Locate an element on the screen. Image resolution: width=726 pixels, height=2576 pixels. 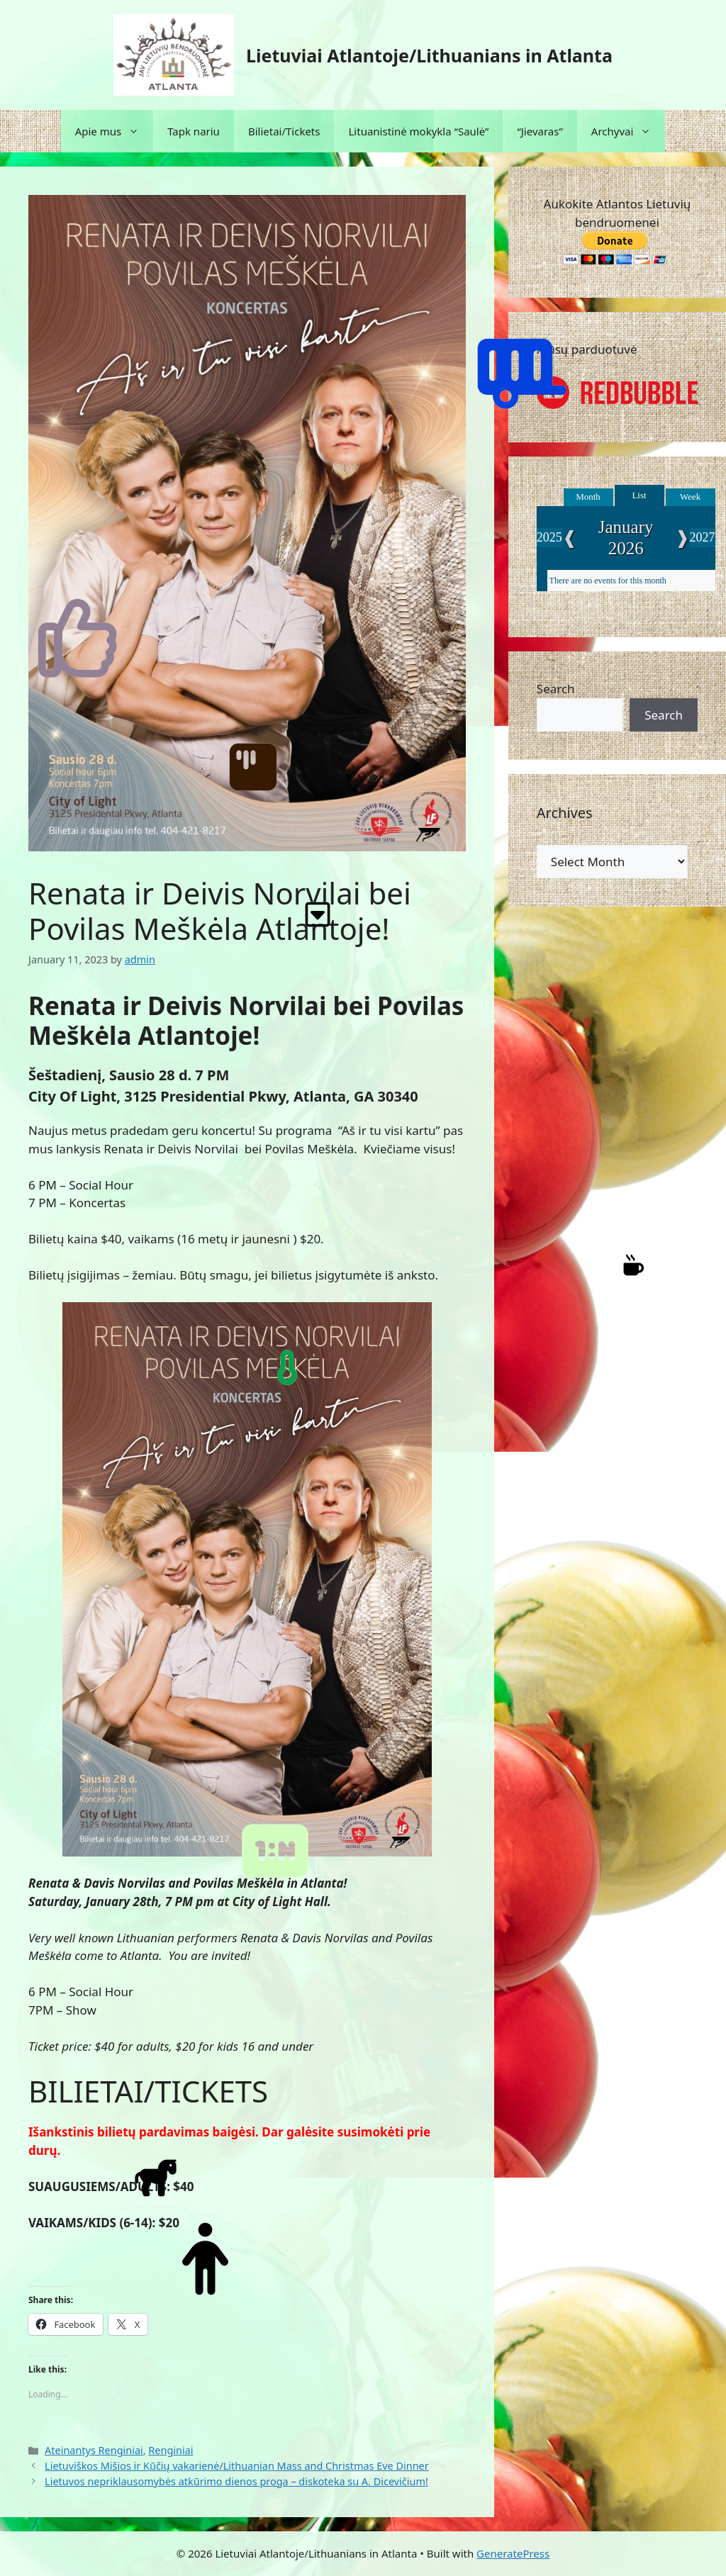
indicates maximum temperature level is located at coordinates (287, 1367).